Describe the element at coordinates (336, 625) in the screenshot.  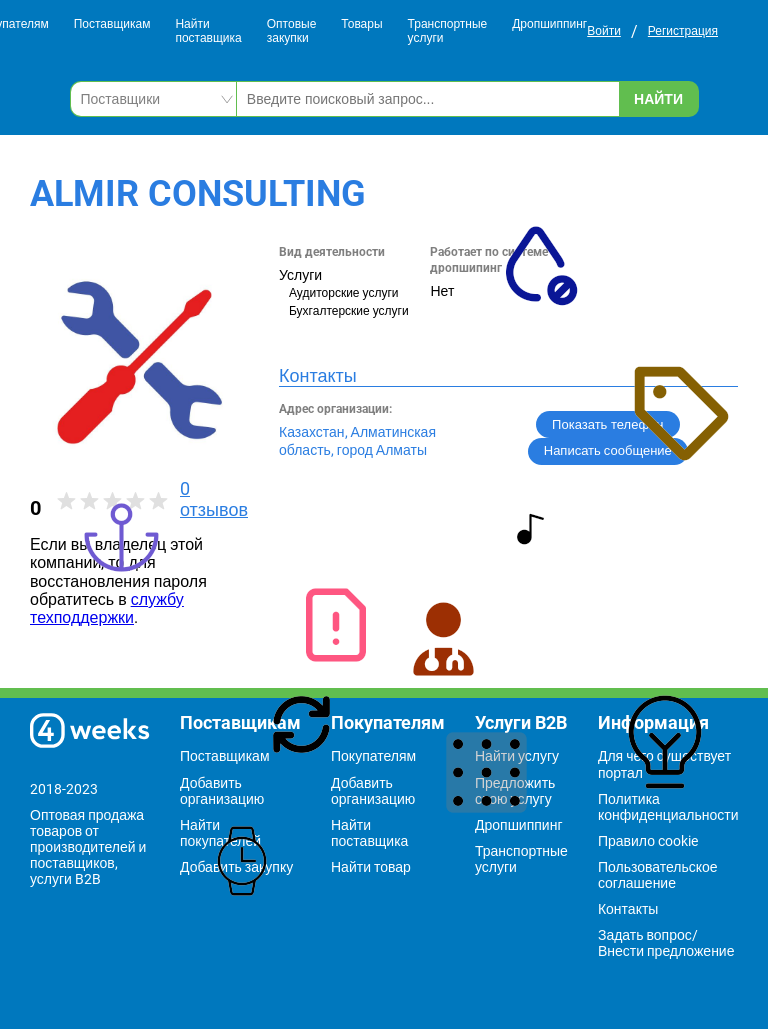
I see `indicates a file with an error or issue` at that location.